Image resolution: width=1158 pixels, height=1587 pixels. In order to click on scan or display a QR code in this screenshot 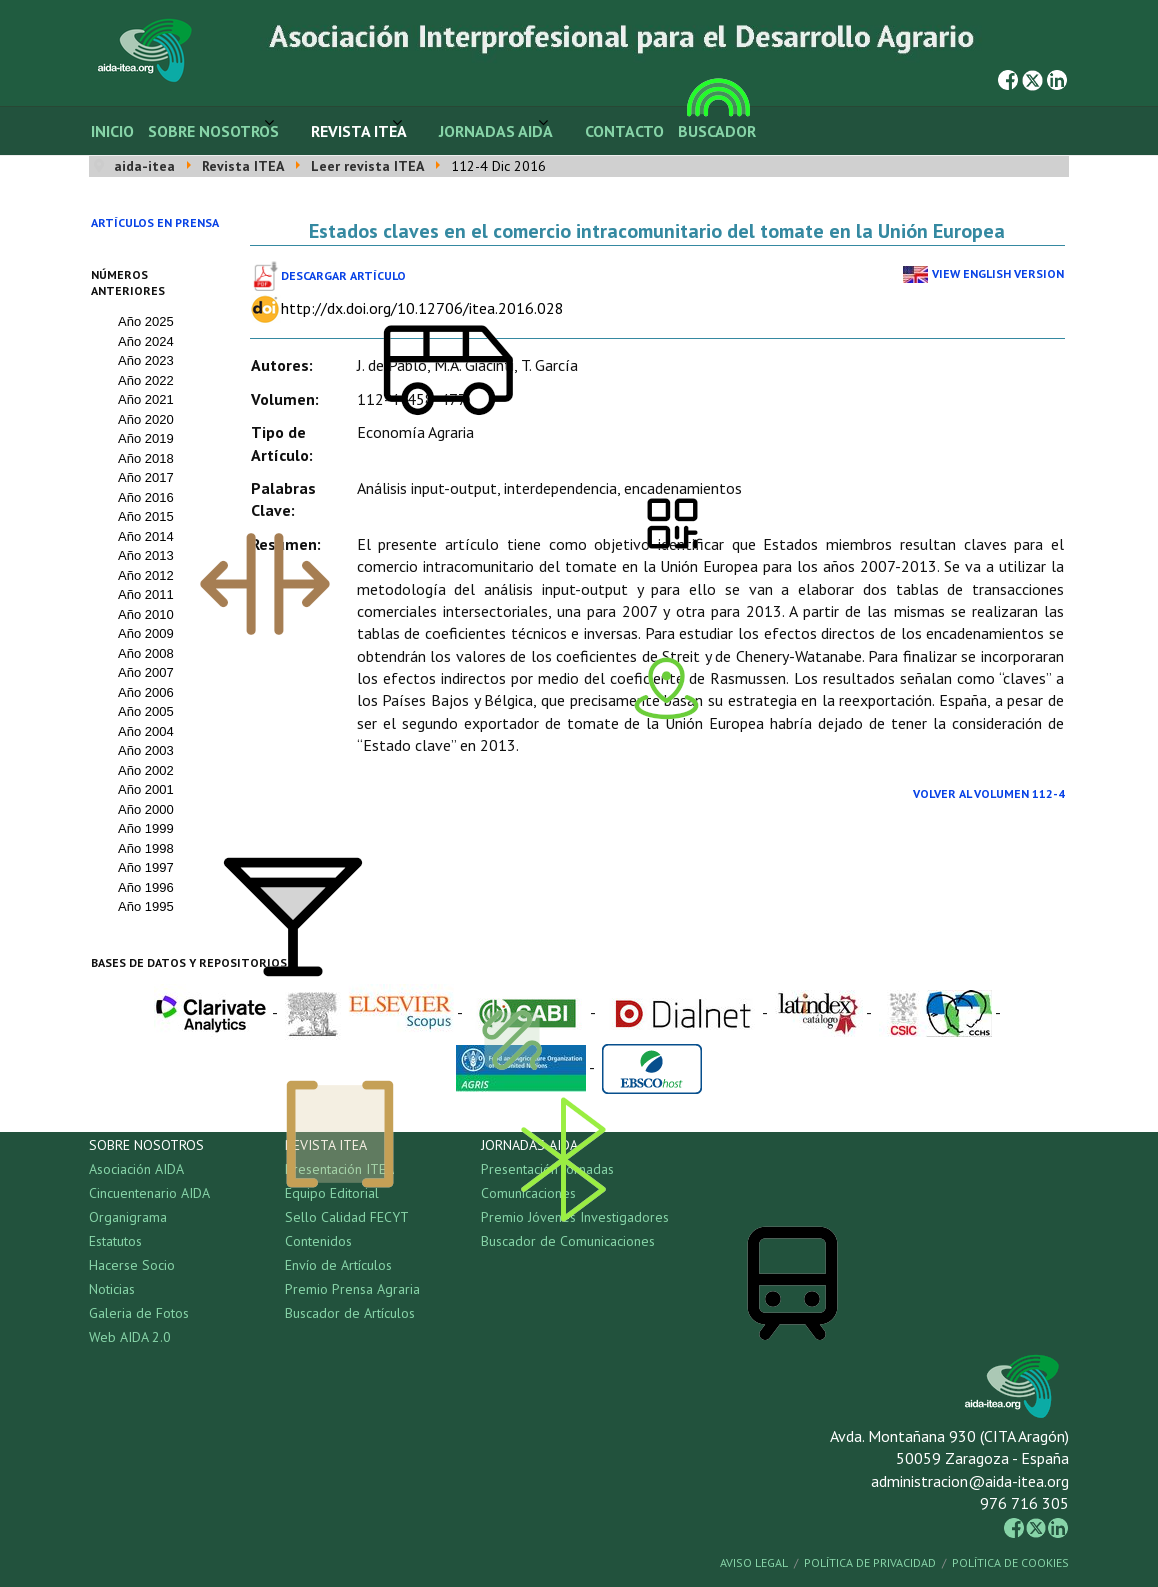, I will do `click(672, 523)`.